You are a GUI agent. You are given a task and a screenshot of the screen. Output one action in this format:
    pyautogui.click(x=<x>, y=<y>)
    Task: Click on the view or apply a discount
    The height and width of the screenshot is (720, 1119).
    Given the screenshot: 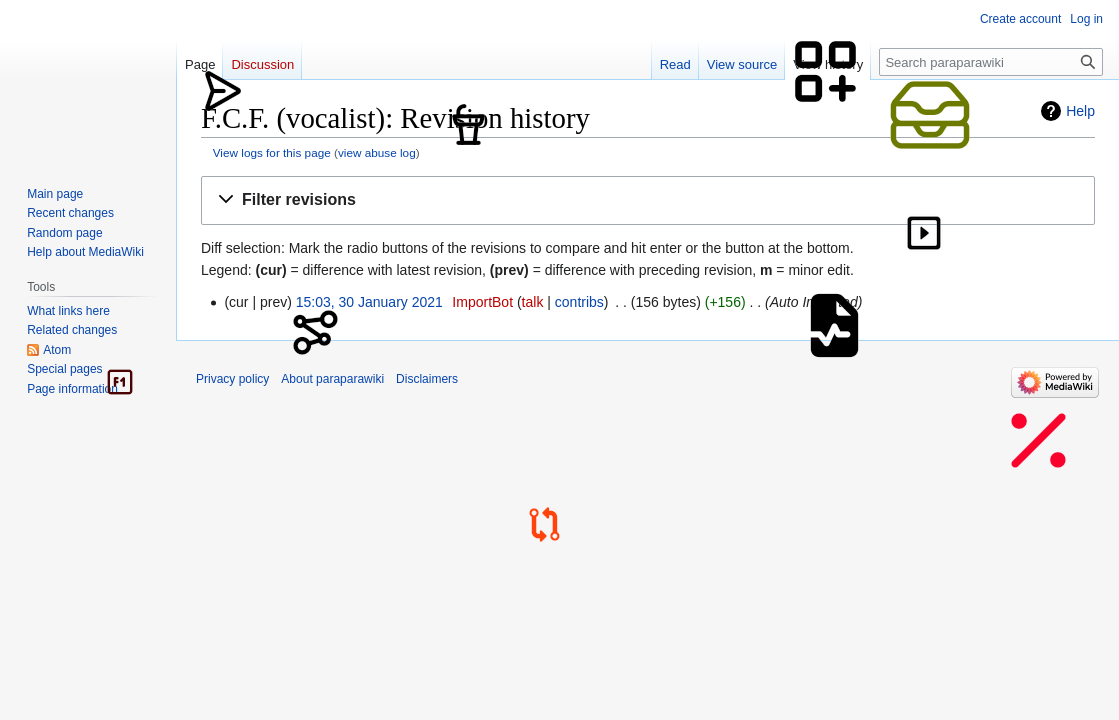 What is the action you would take?
    pyautogui.click(x=1038, y=440)
    